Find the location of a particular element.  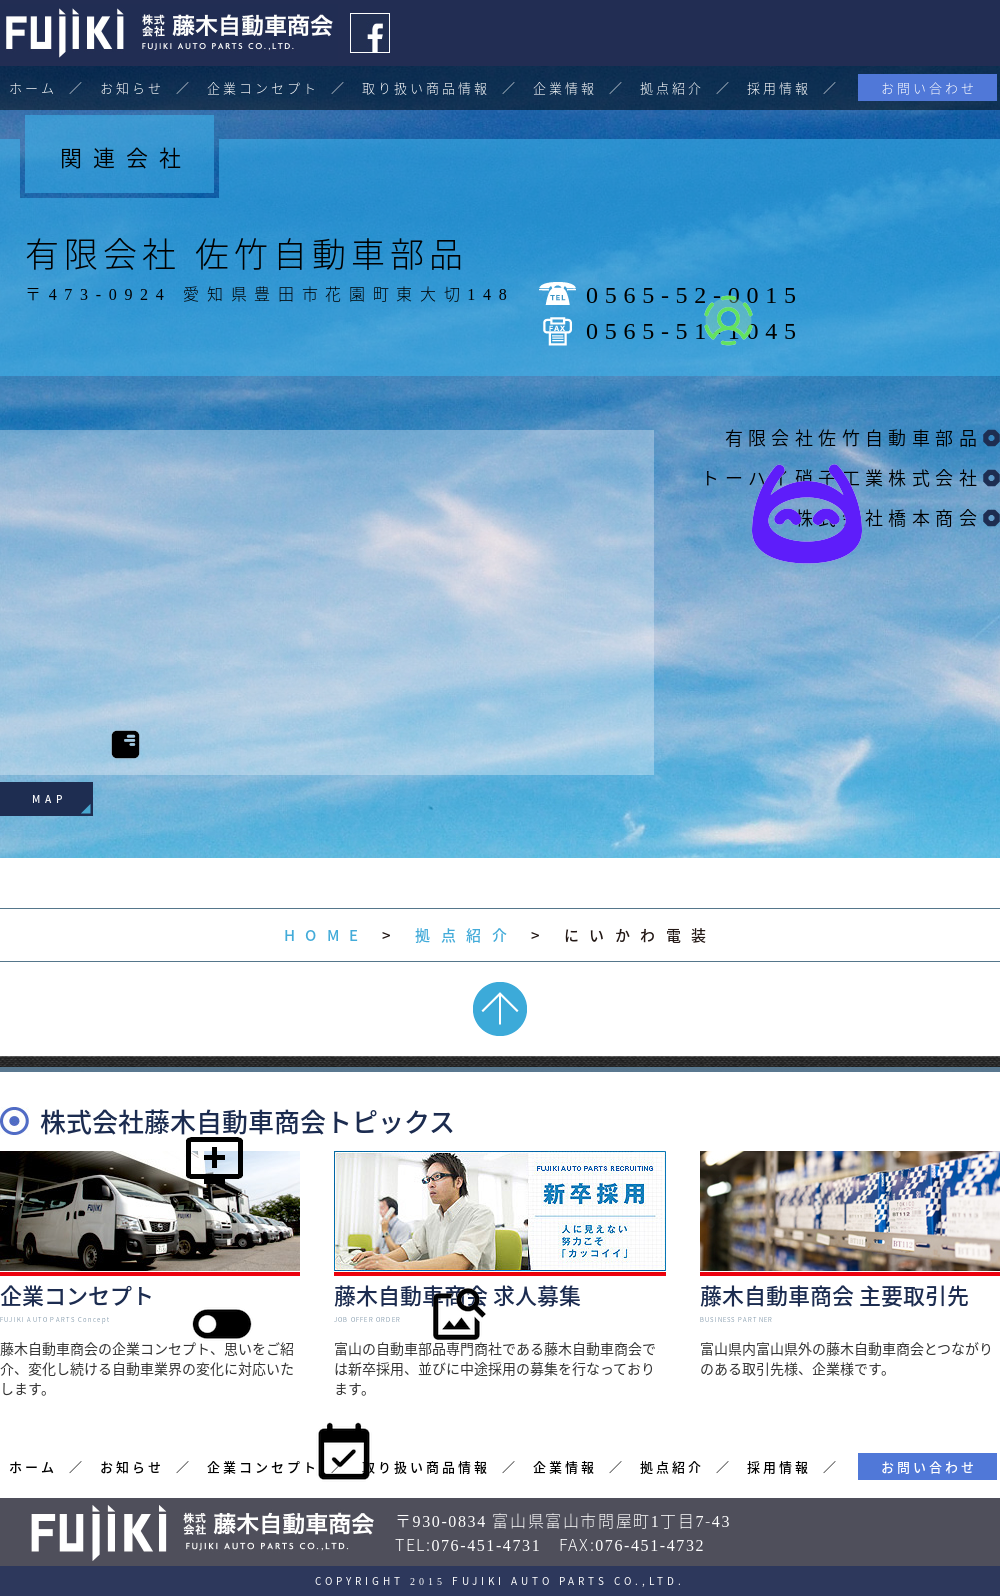

toggle switch in off position is located at coordinates (222, 1324).